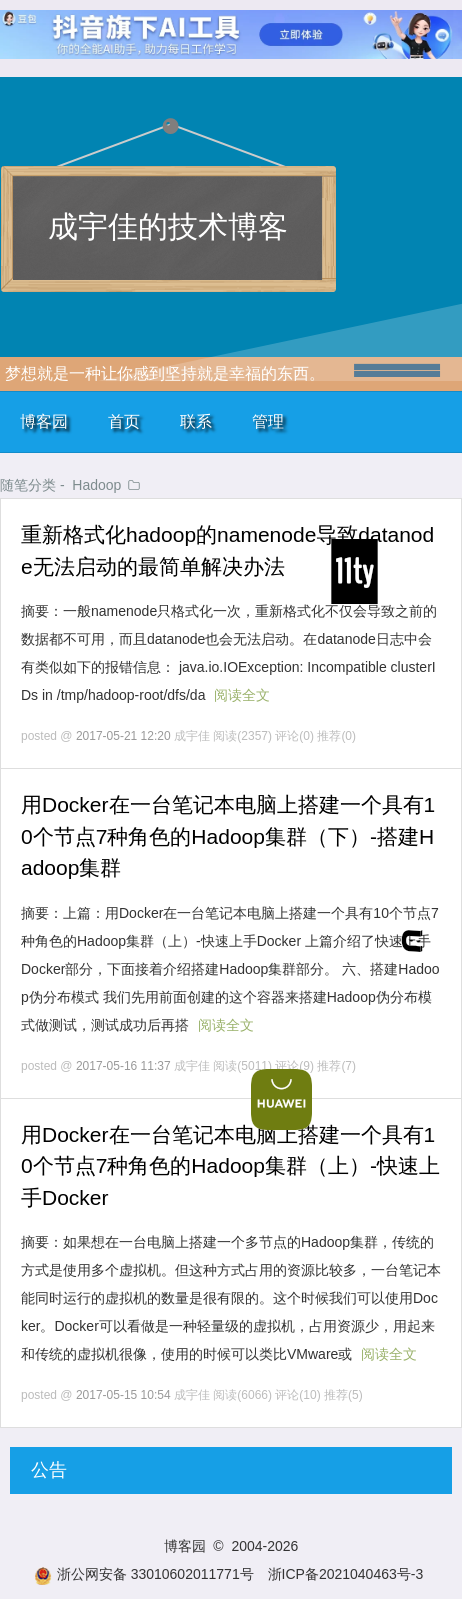  Describe the element at coordinates (354, 571) in the screenshot. I see `eleventy (11ty) static site generator logo` at that location.